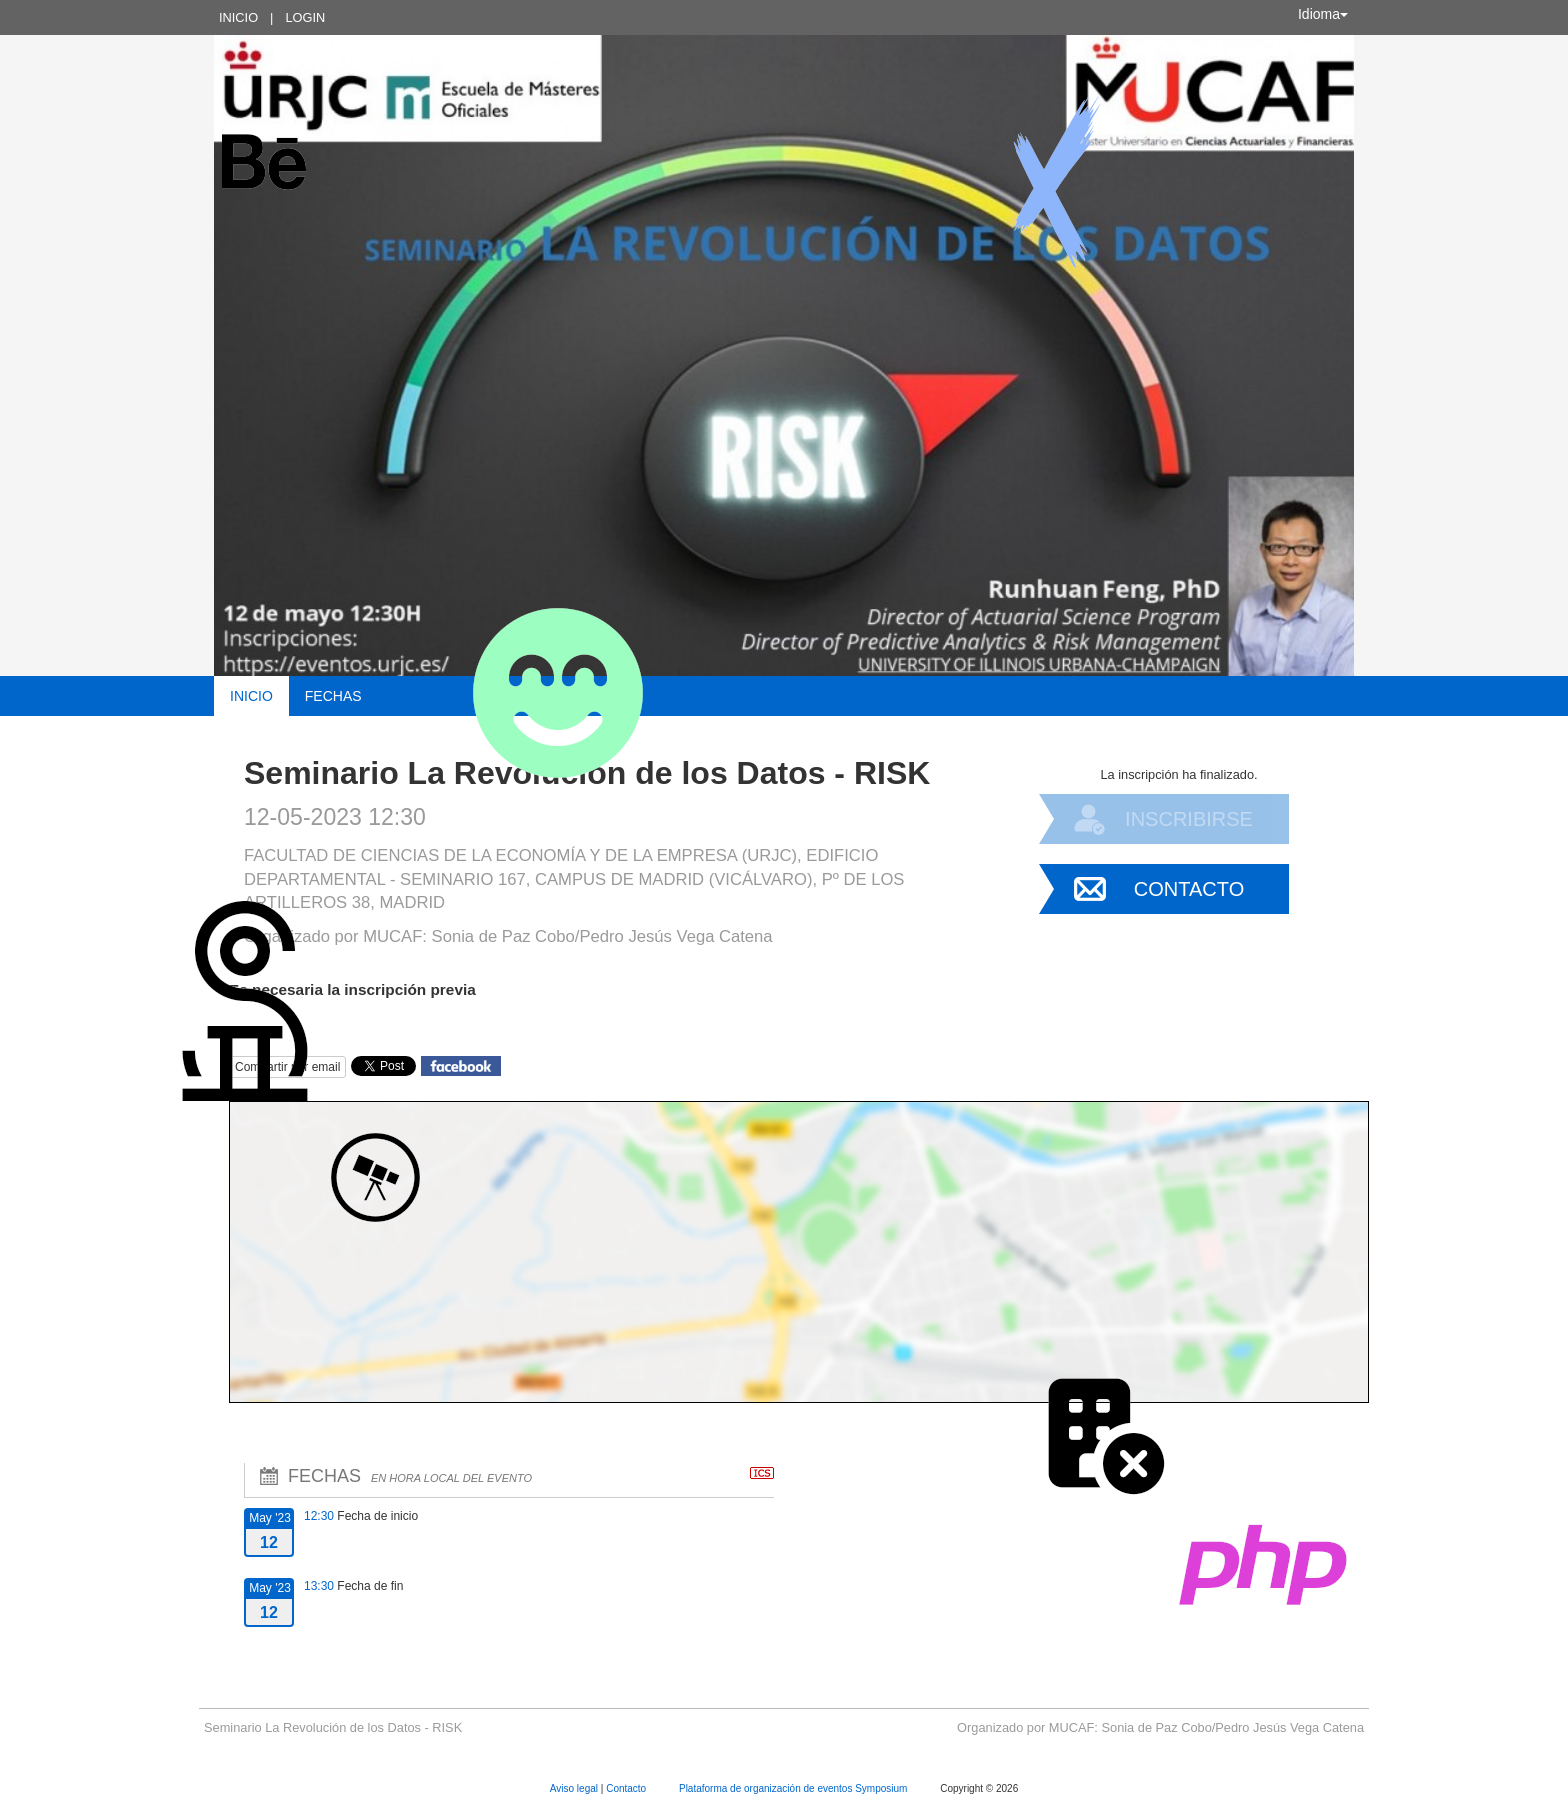  What do you see at coordinates (264, 162) in the screenshot?
I see `visit behance portfolio` at bounding box center [264, 162].